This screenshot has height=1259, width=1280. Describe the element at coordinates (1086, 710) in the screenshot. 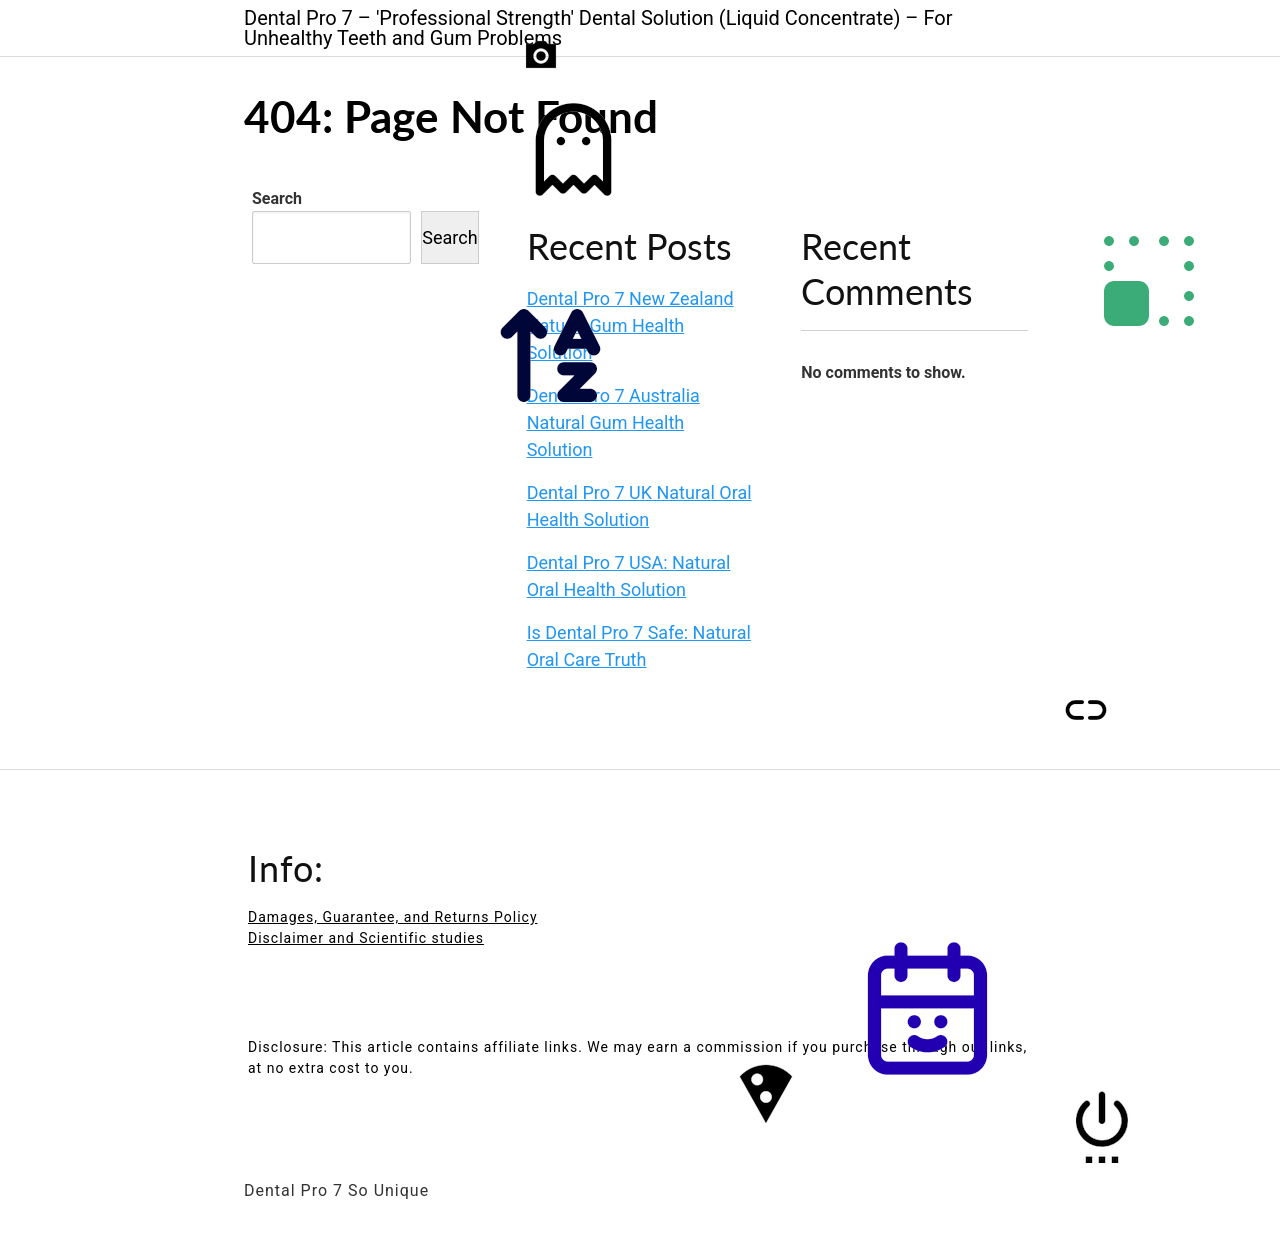

I see `unlink or disconnect a shared item` at that location.